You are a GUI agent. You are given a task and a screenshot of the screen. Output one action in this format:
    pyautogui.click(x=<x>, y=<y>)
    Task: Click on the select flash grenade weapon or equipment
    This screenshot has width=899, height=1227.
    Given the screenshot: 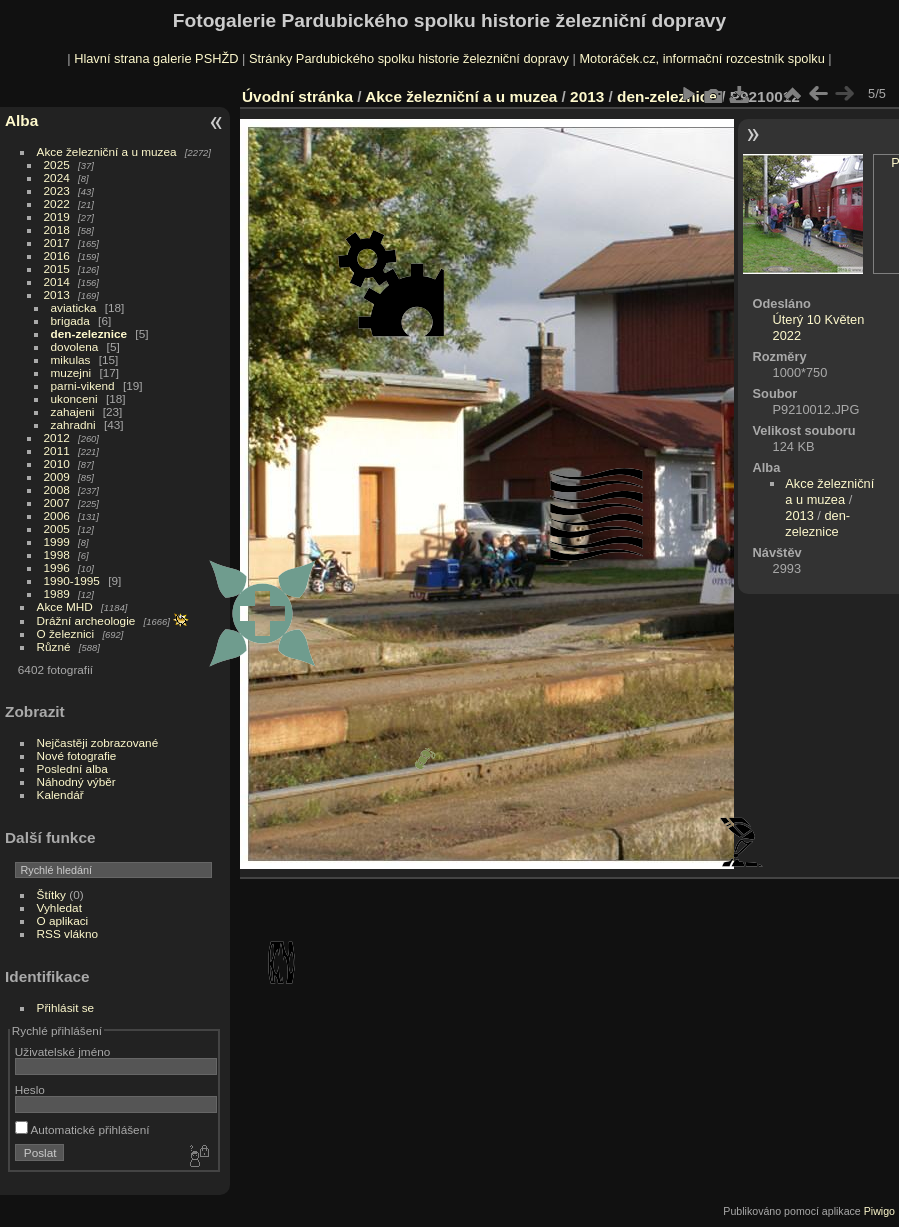 What is the action you would take?
    pyautogui.click(x=424, y=758)
    